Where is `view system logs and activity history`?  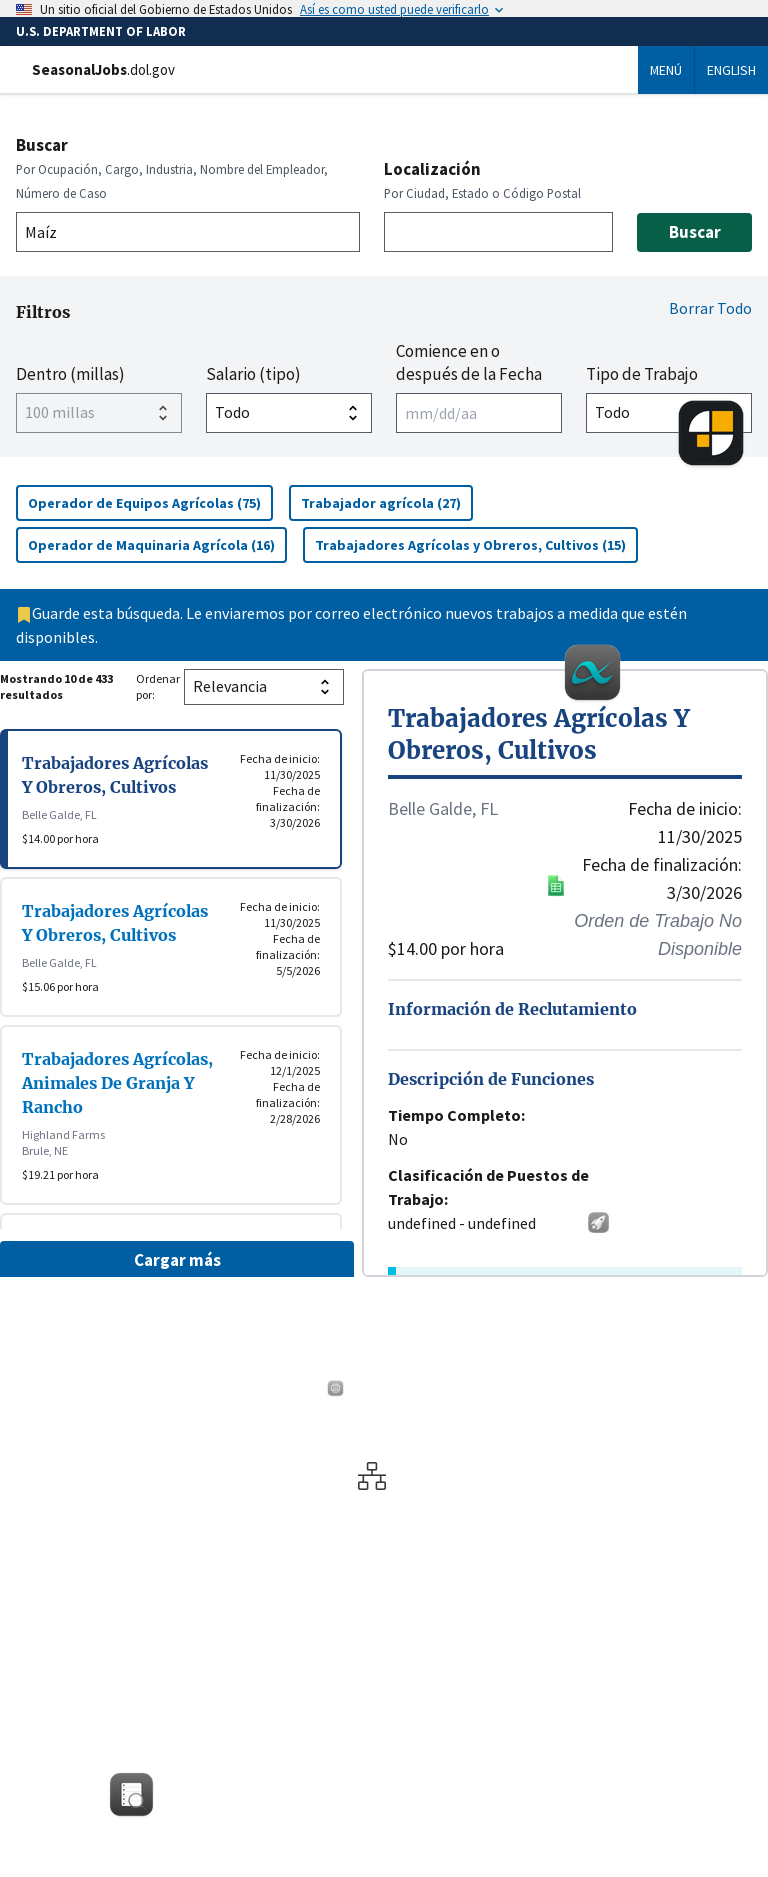
view system logs and activity history is located at coordinates (131, 1794).